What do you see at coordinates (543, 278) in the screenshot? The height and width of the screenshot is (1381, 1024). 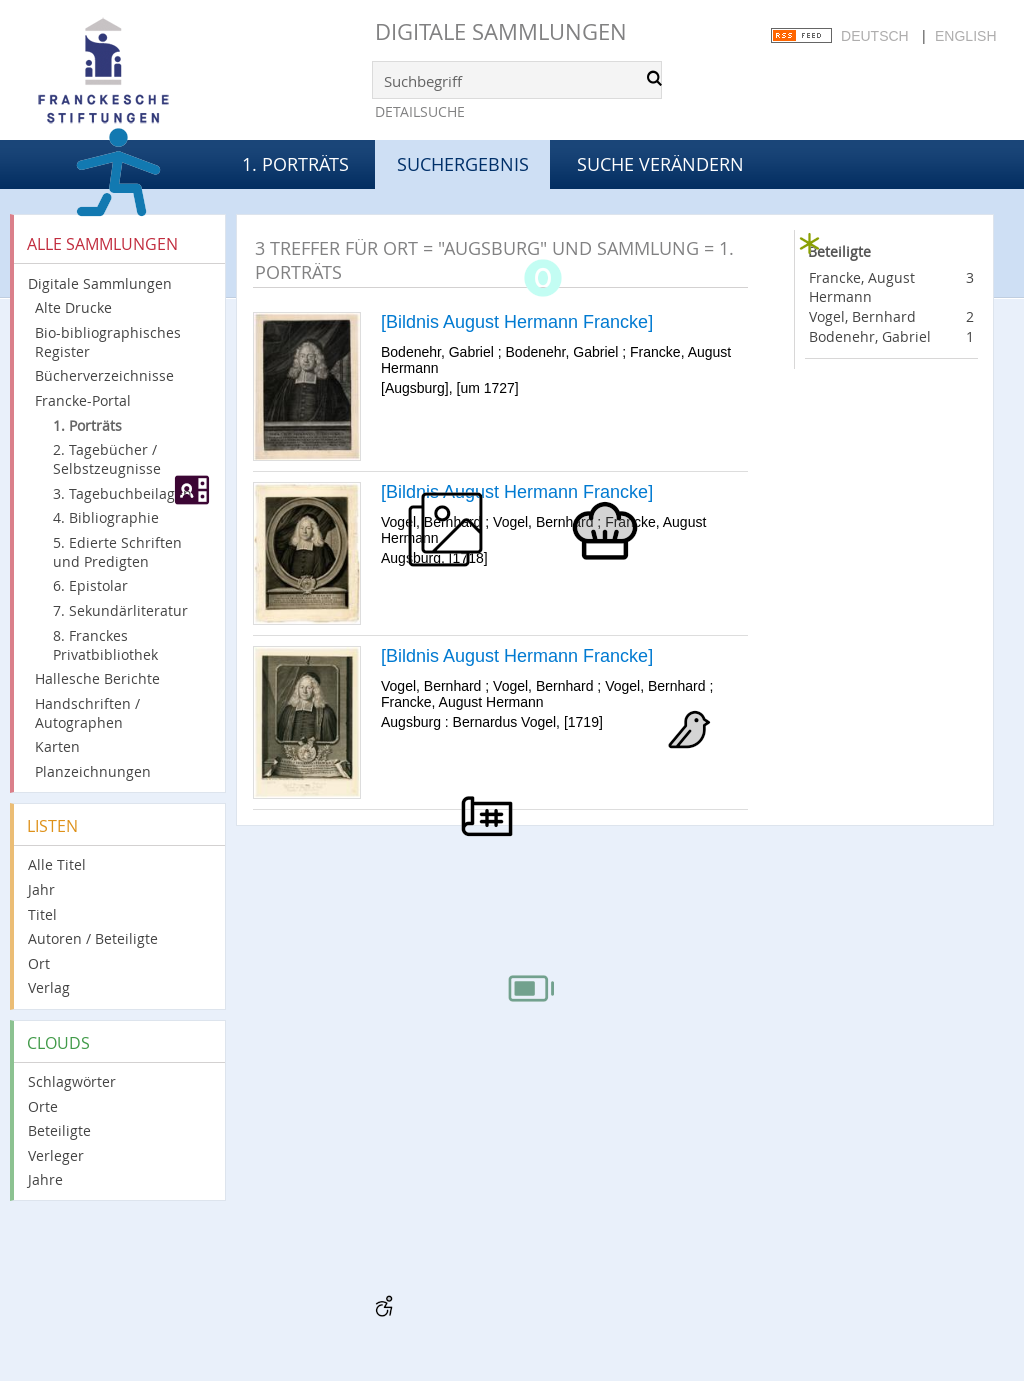 I see `indicates zero items or empty count` at bounding box center [543, 278].